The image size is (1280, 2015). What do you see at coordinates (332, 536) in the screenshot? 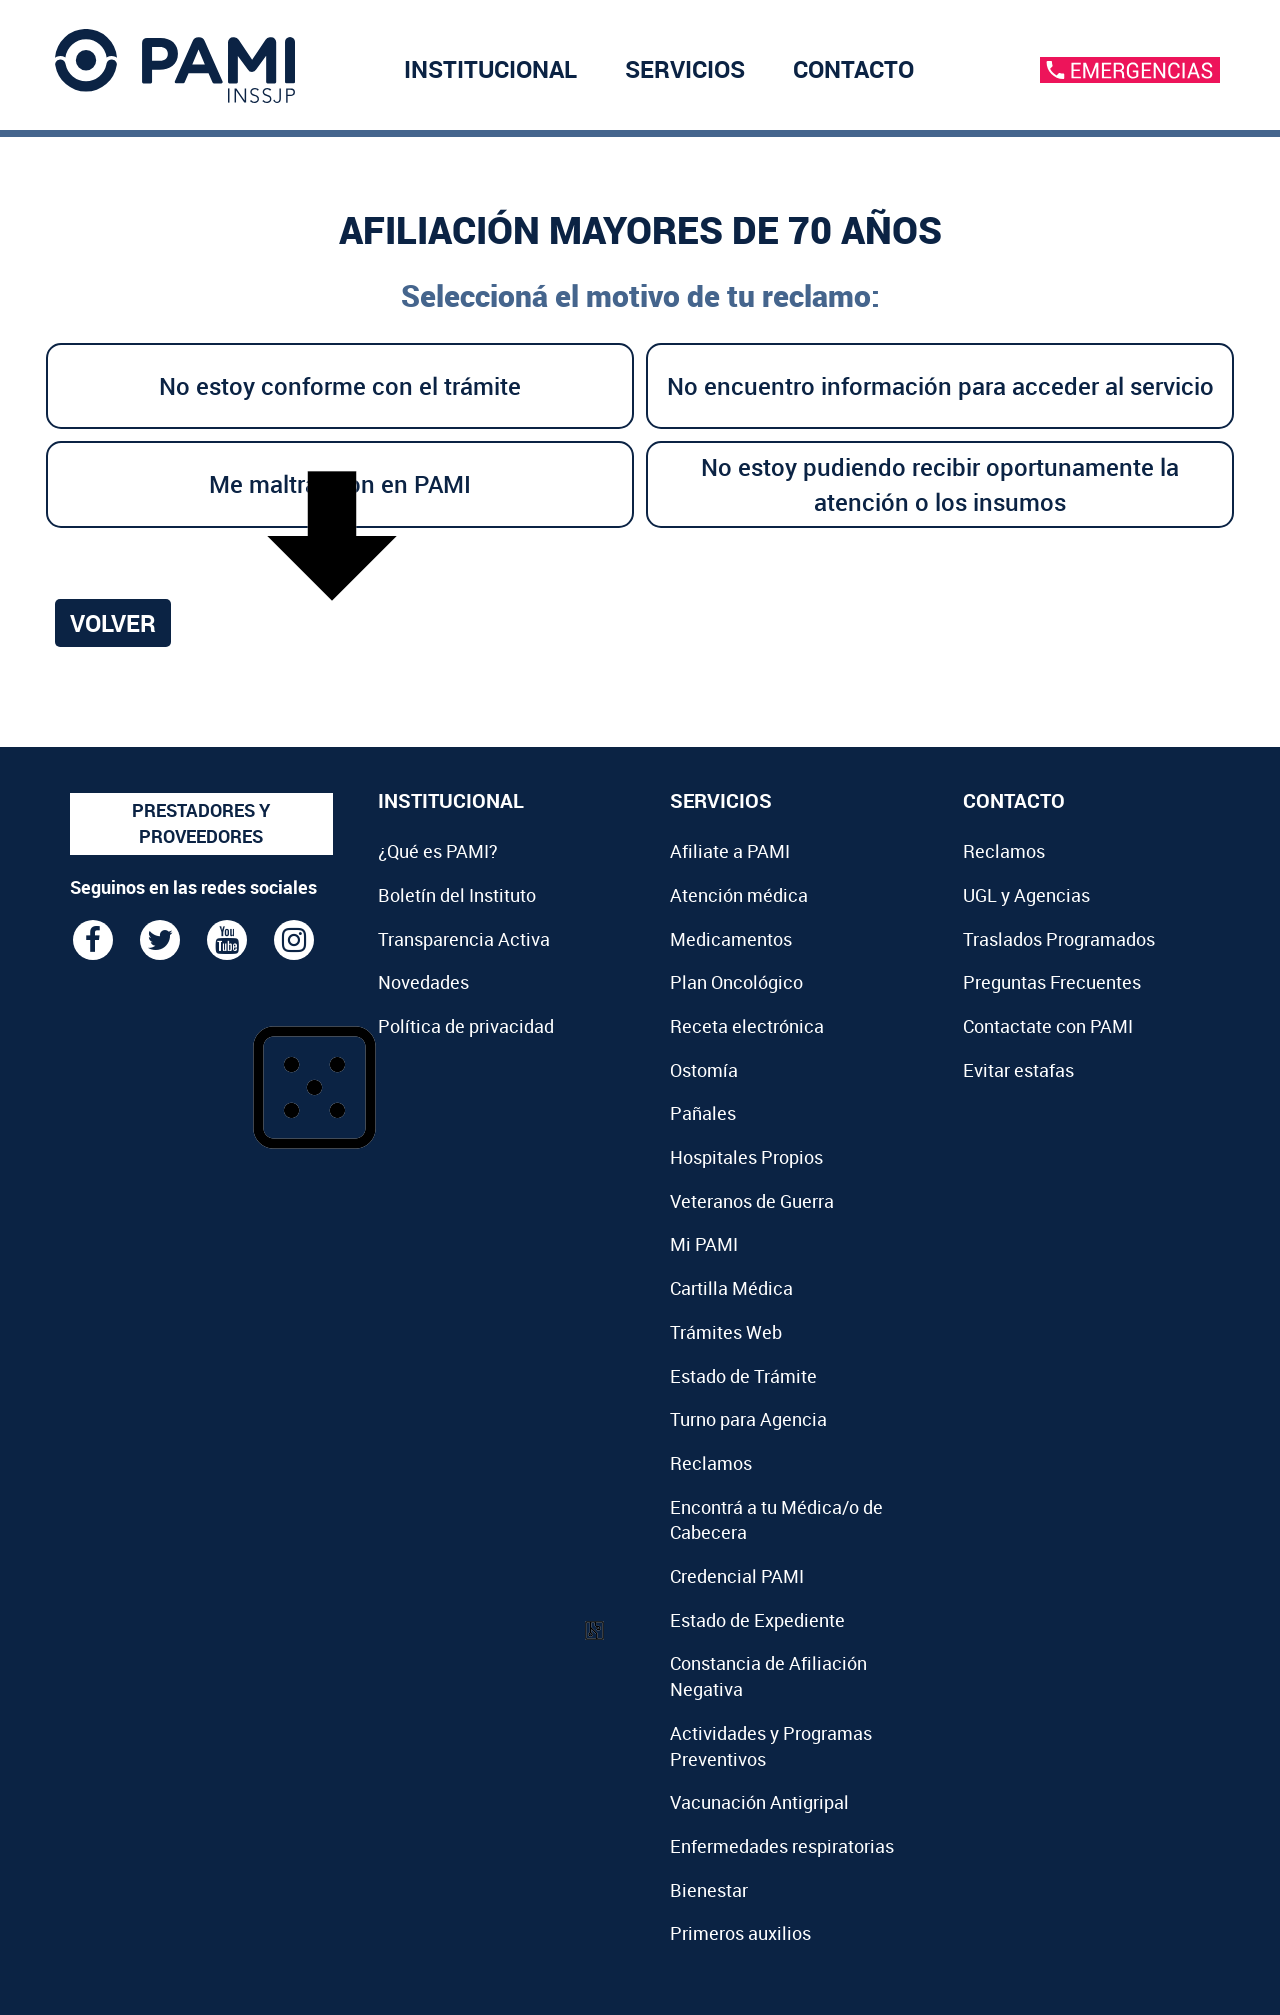
I see `download a file or content` at bounding box center [332, 536].